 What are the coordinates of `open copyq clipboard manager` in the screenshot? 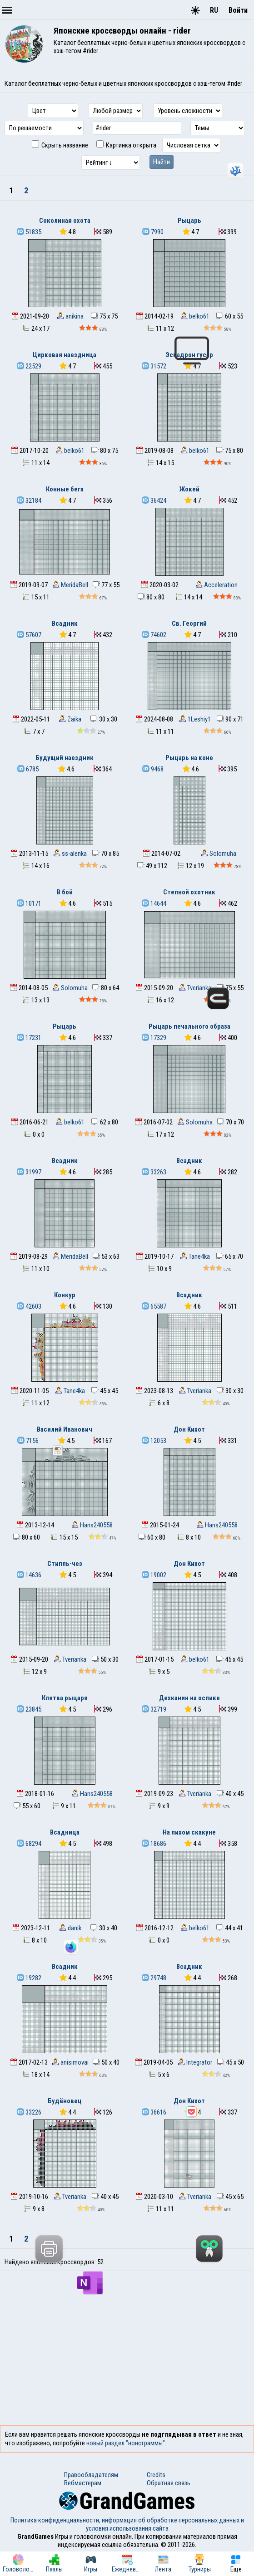 It's located at (209, 2248).